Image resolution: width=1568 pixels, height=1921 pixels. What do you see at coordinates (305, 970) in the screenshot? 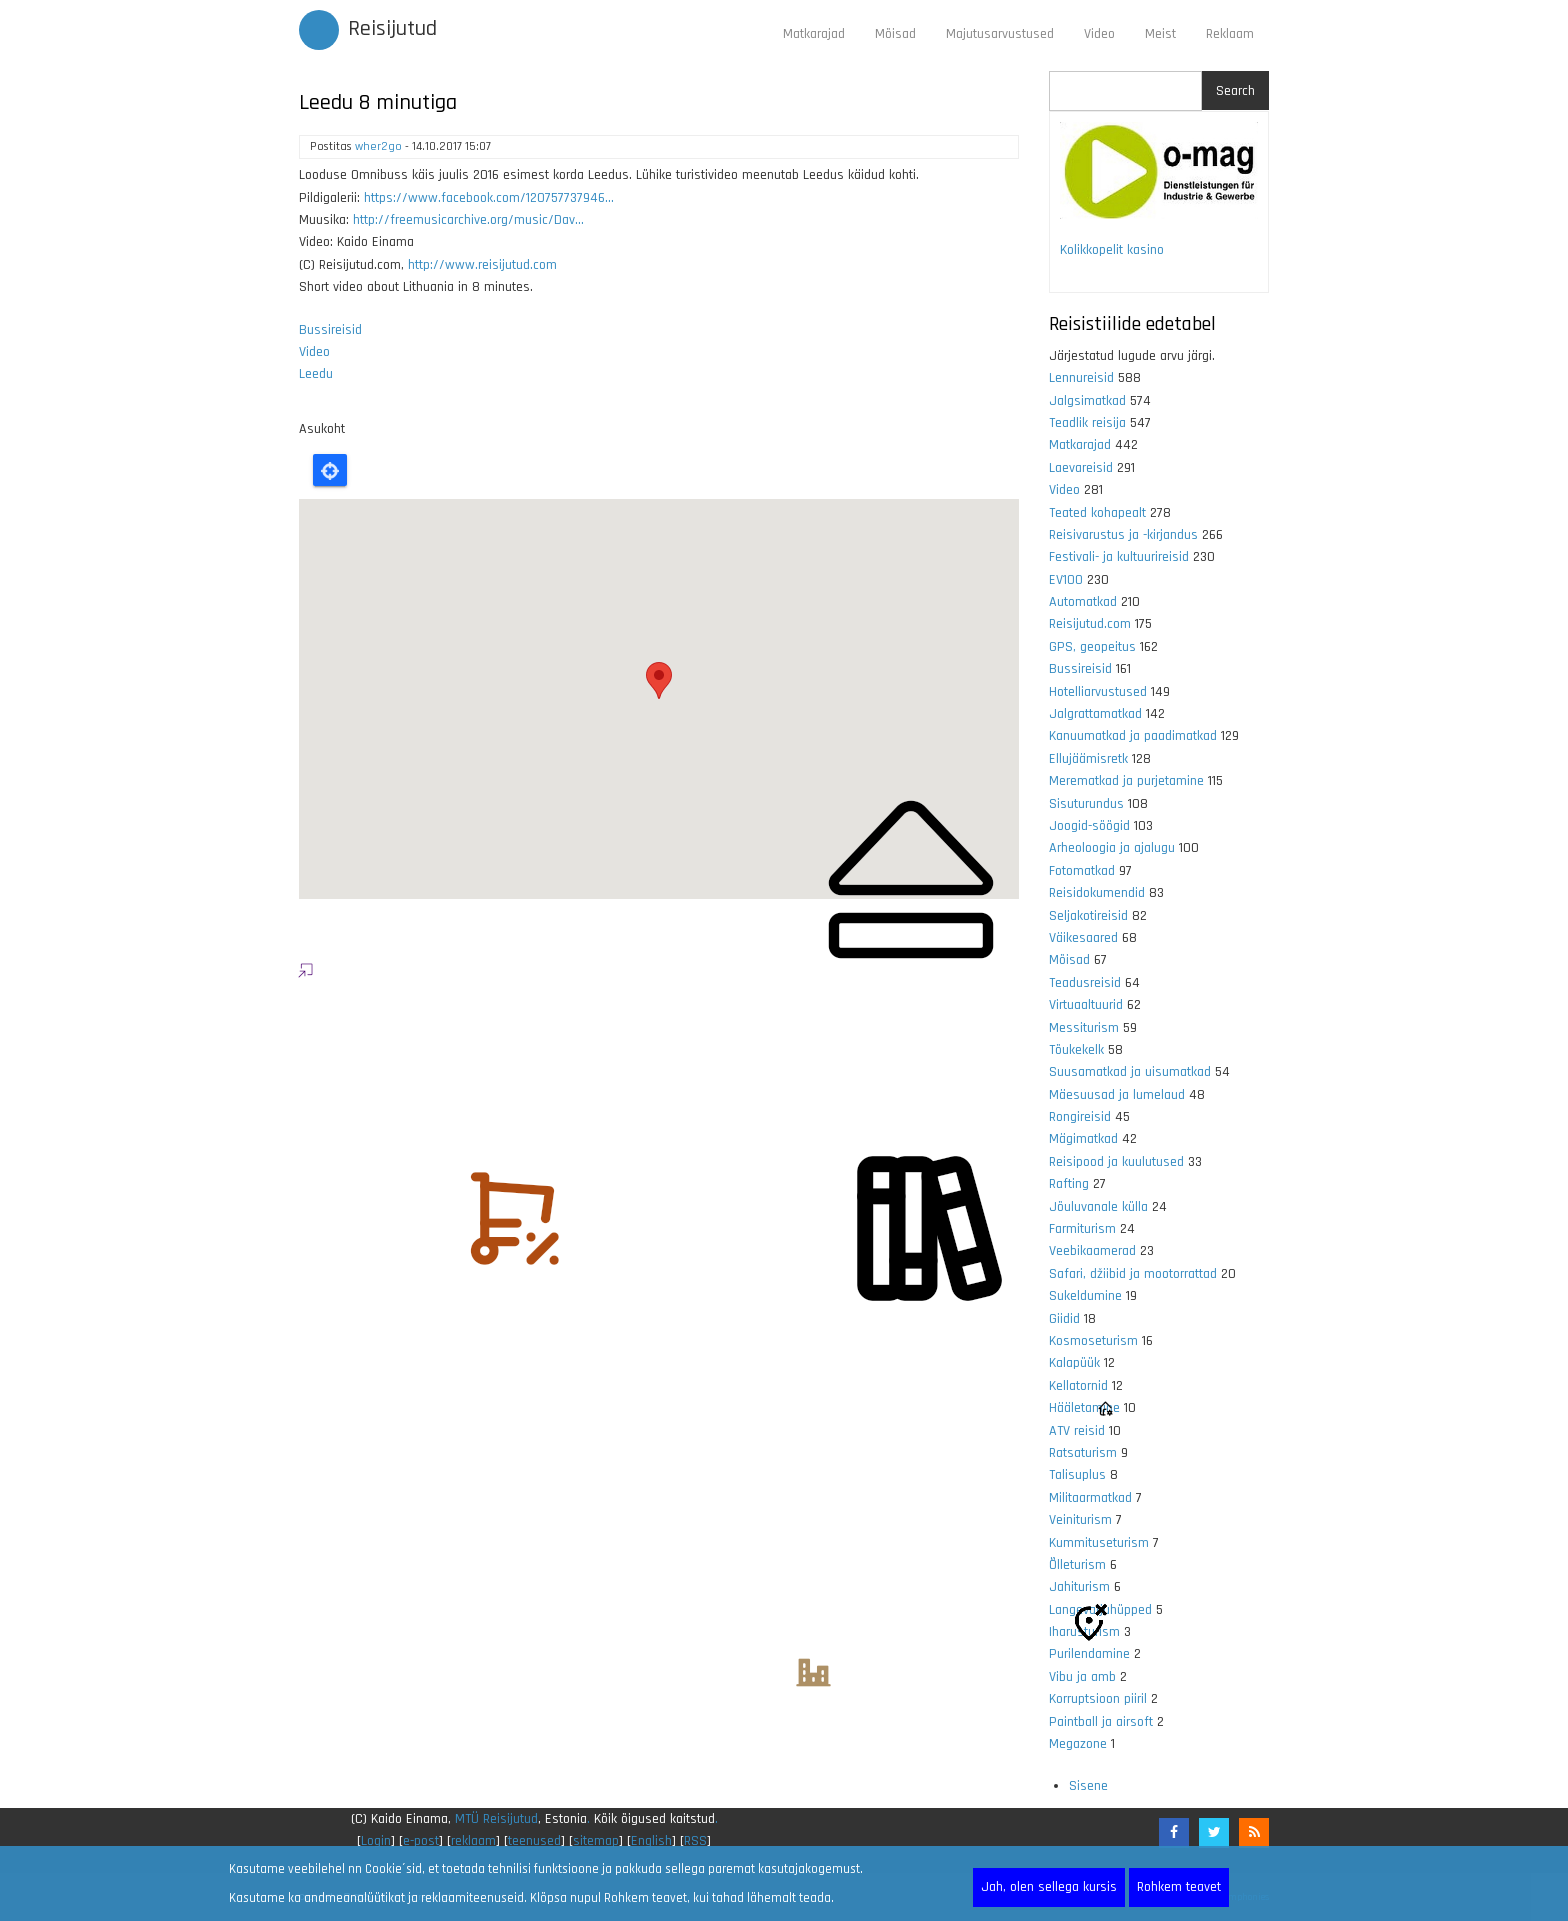
I see `import or bring content into a container` at bounding box center [305, 970].